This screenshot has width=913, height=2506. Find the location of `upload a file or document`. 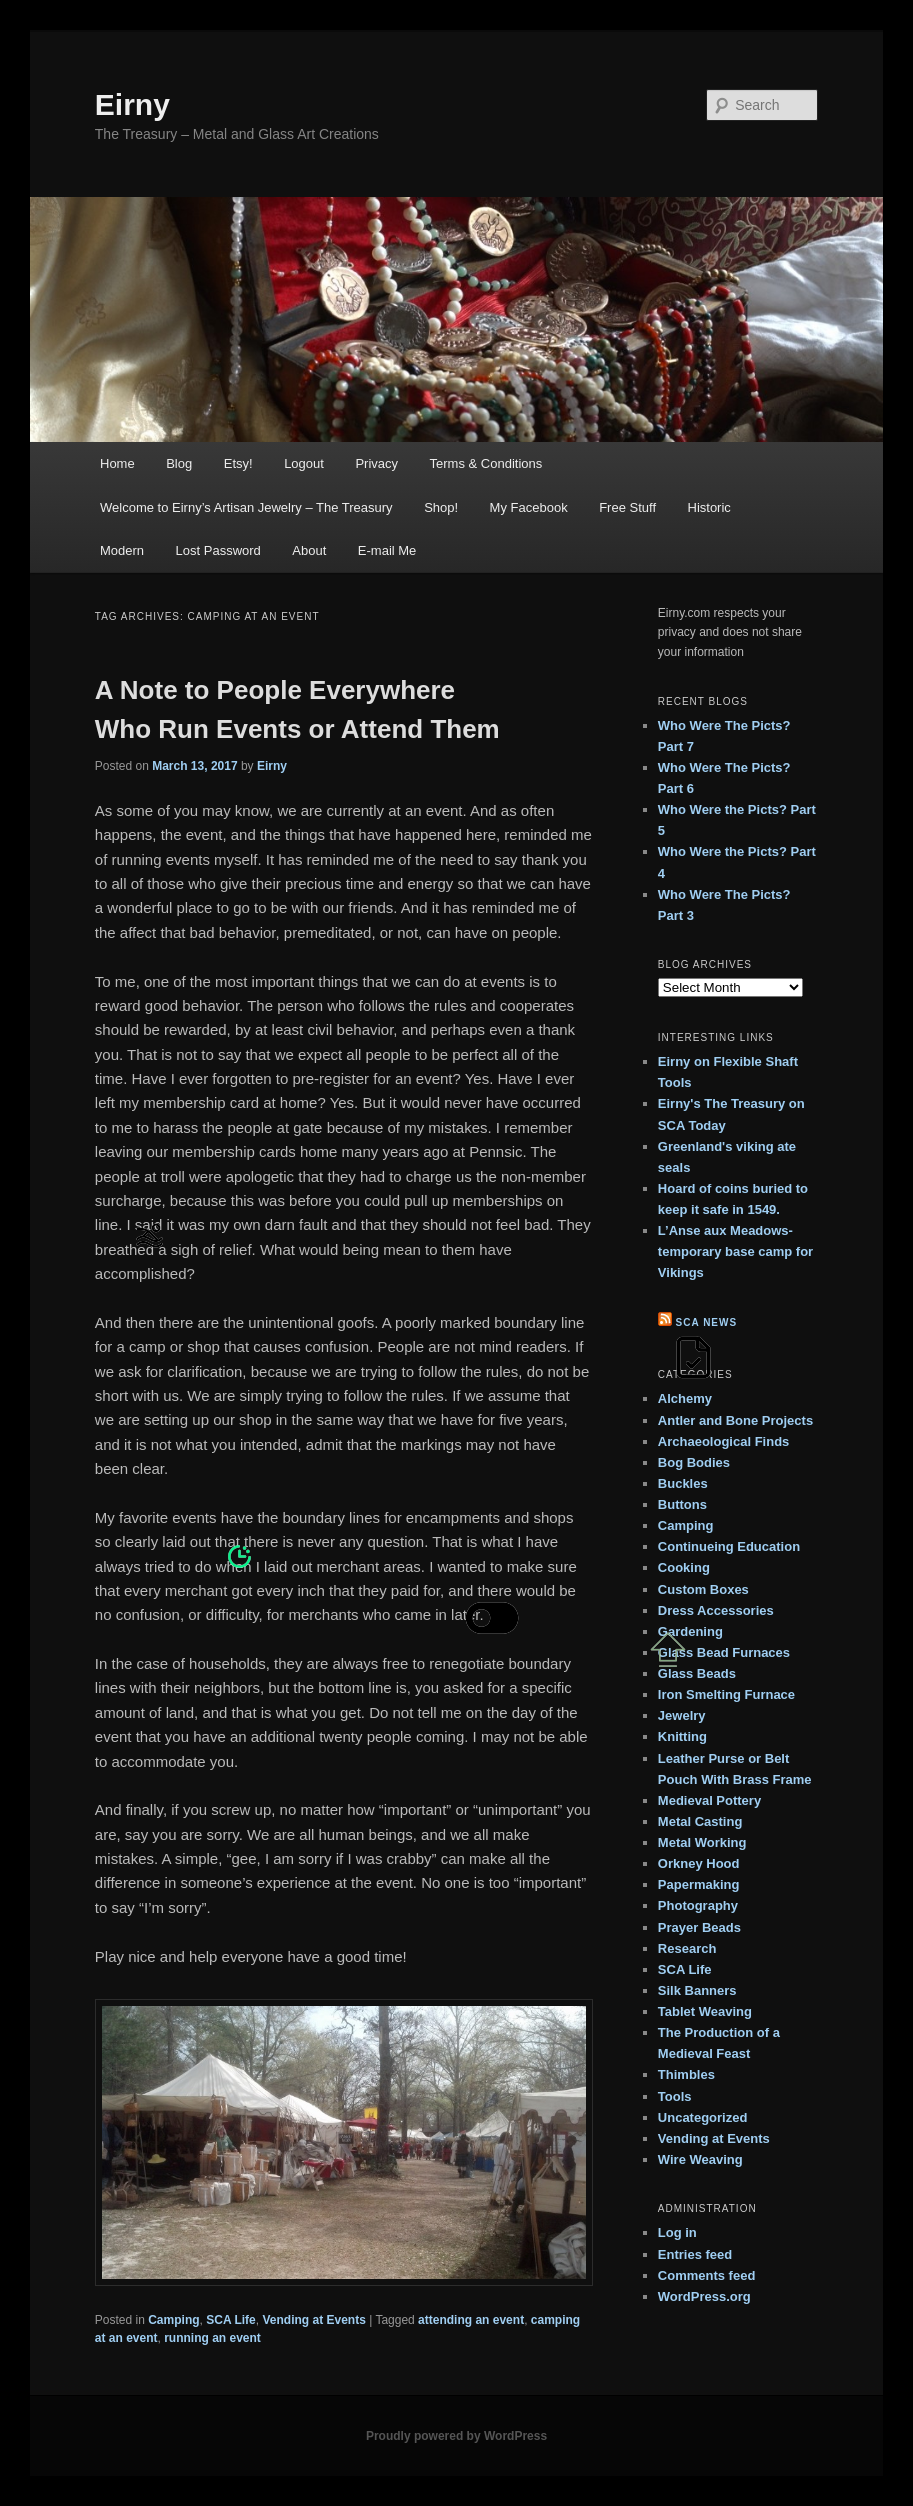

upload a file or document is located at coordinates (668, 1651).